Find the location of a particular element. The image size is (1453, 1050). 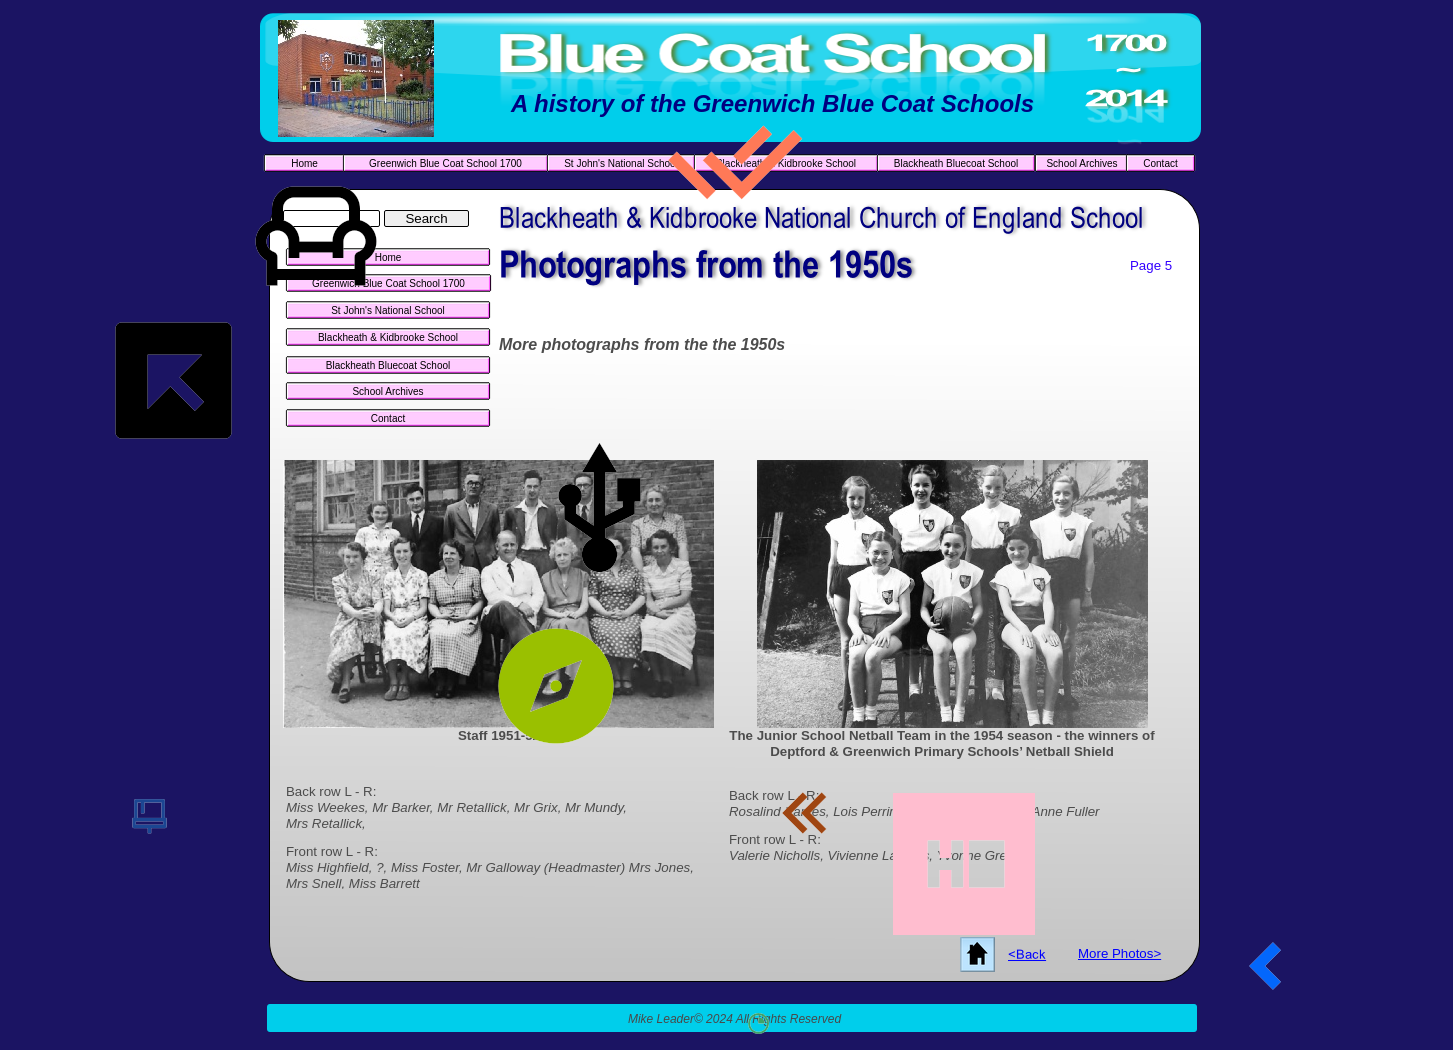

navigate back to previous section is located at coordinates (173, 380).